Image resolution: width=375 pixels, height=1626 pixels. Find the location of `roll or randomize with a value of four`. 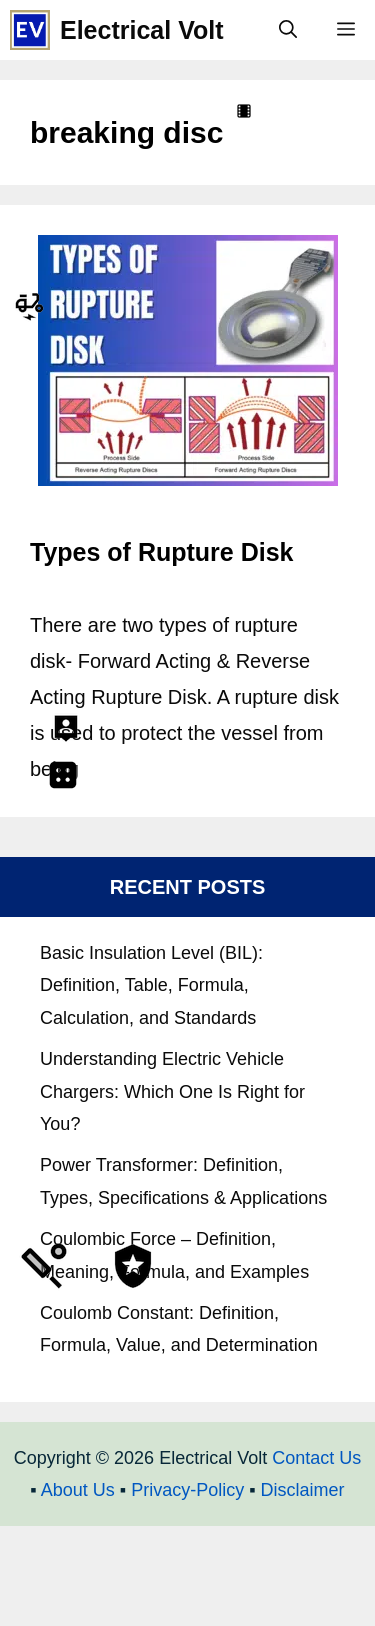

roll or randomize with a value of four is located at coordinates (63, 775).